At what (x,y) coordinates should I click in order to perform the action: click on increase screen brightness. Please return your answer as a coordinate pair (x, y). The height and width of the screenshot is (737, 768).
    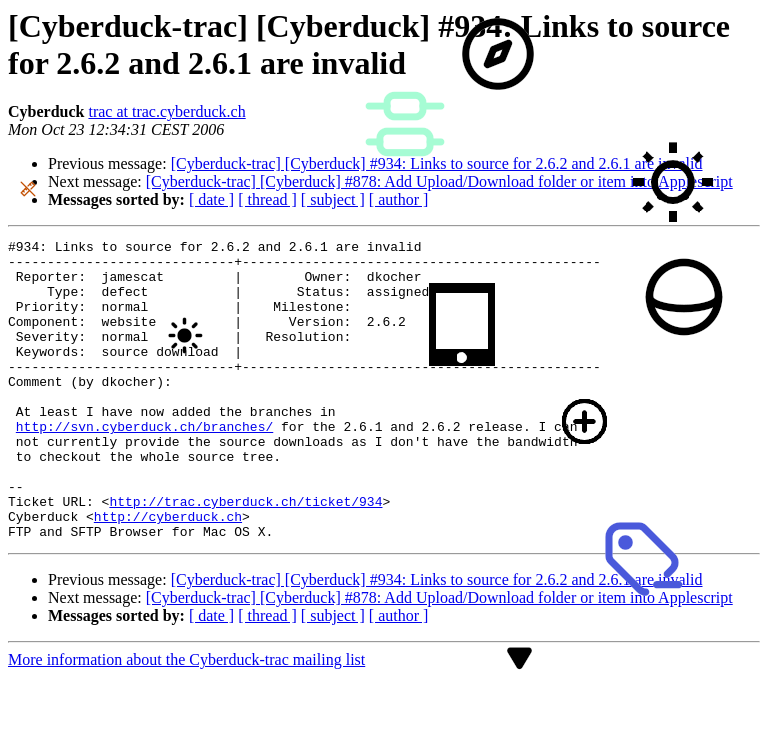
    Looking at the image, I should click on (184, 335).